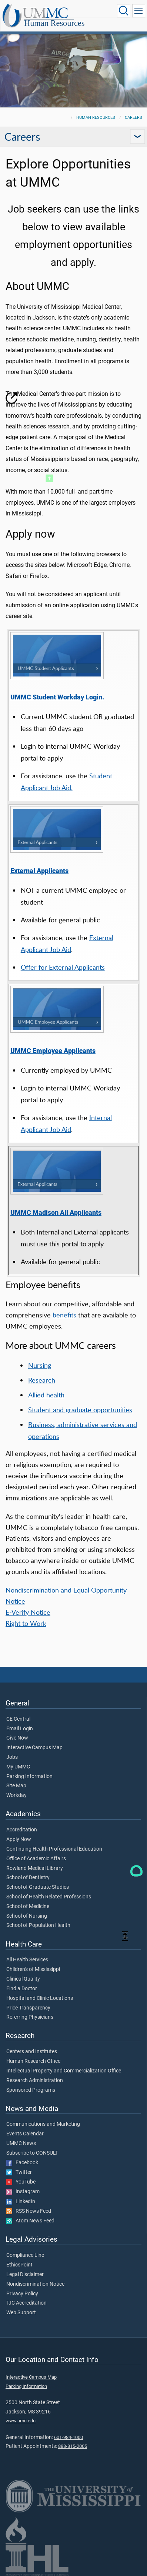 Image resolution: width=147 pixels, height=2576 pixels. Describe the element at coordinates (125, 1936) in the screenshot. I see `expand content to full height` at that location.